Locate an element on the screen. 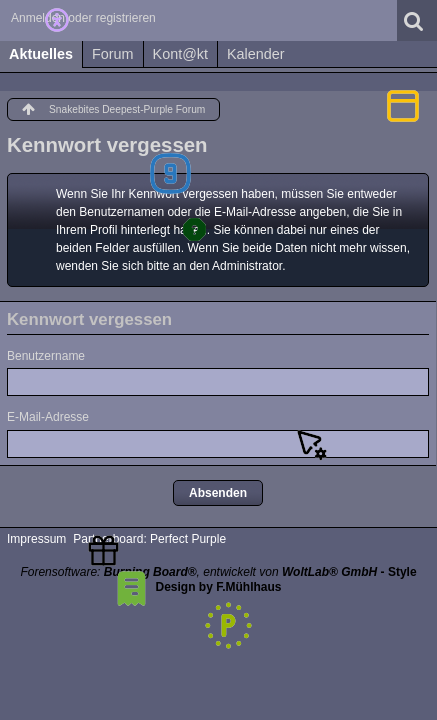  access help or support options is located at coordinates (194, 229).